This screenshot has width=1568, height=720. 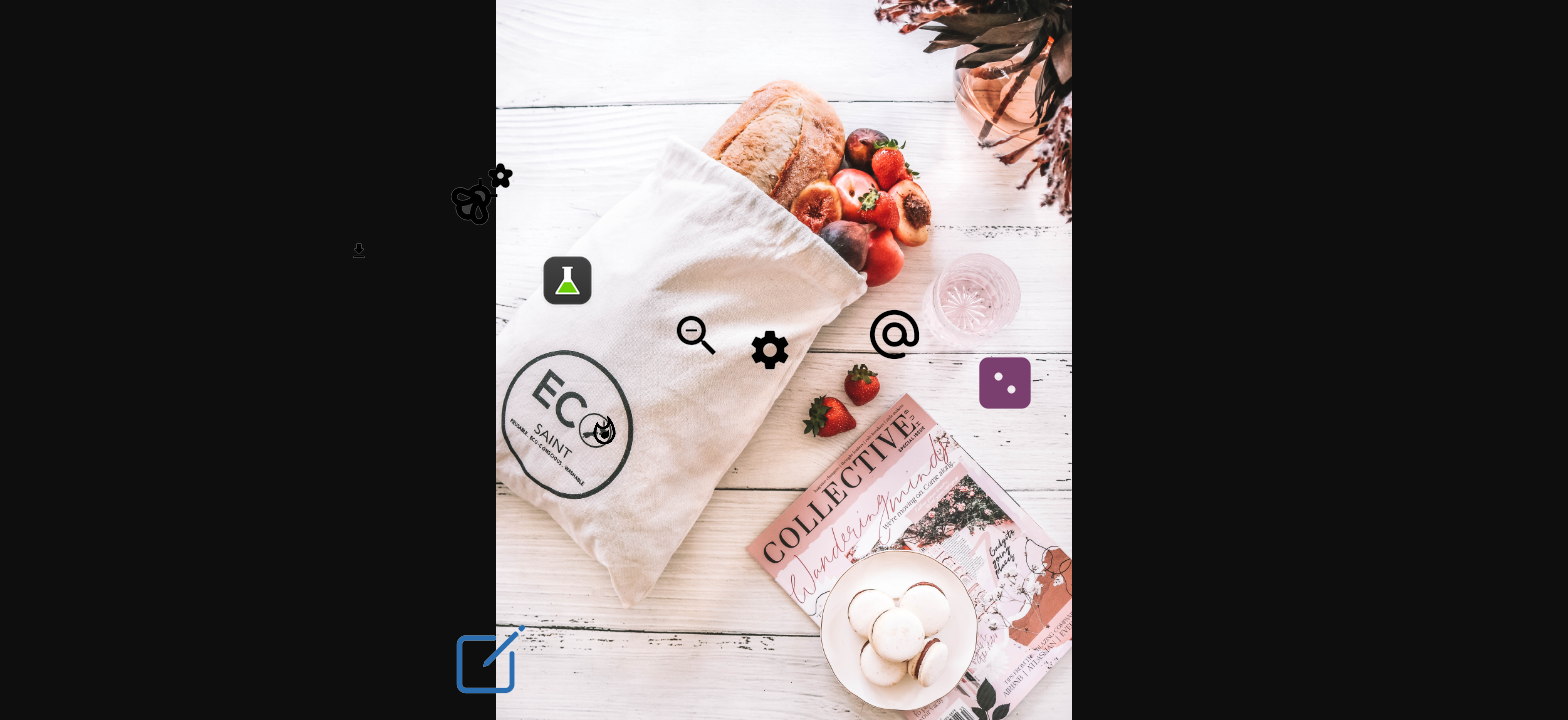 What do you see at coordinates (359, 251) in the screenshot?
I see `download a file or content` at bounding box center [359, 251].